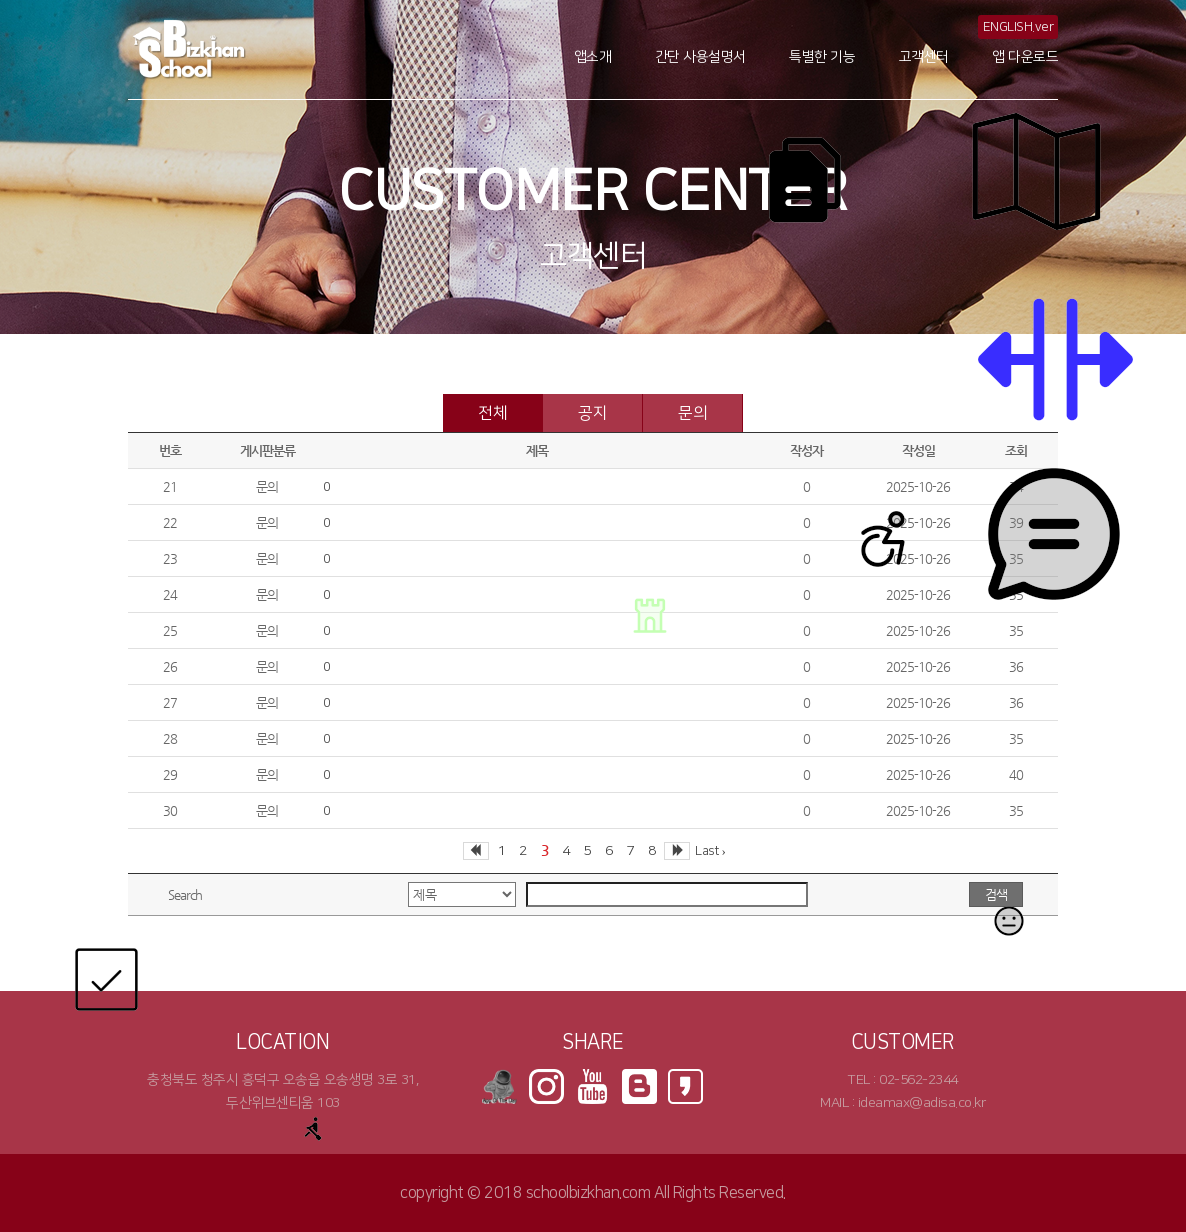 The width and height of the screenshot is (1186, 1232). What do you see at coordinates (1036, 171) in the screenshot?
I see `view map or navigation` at bounding box center [1036, 171].